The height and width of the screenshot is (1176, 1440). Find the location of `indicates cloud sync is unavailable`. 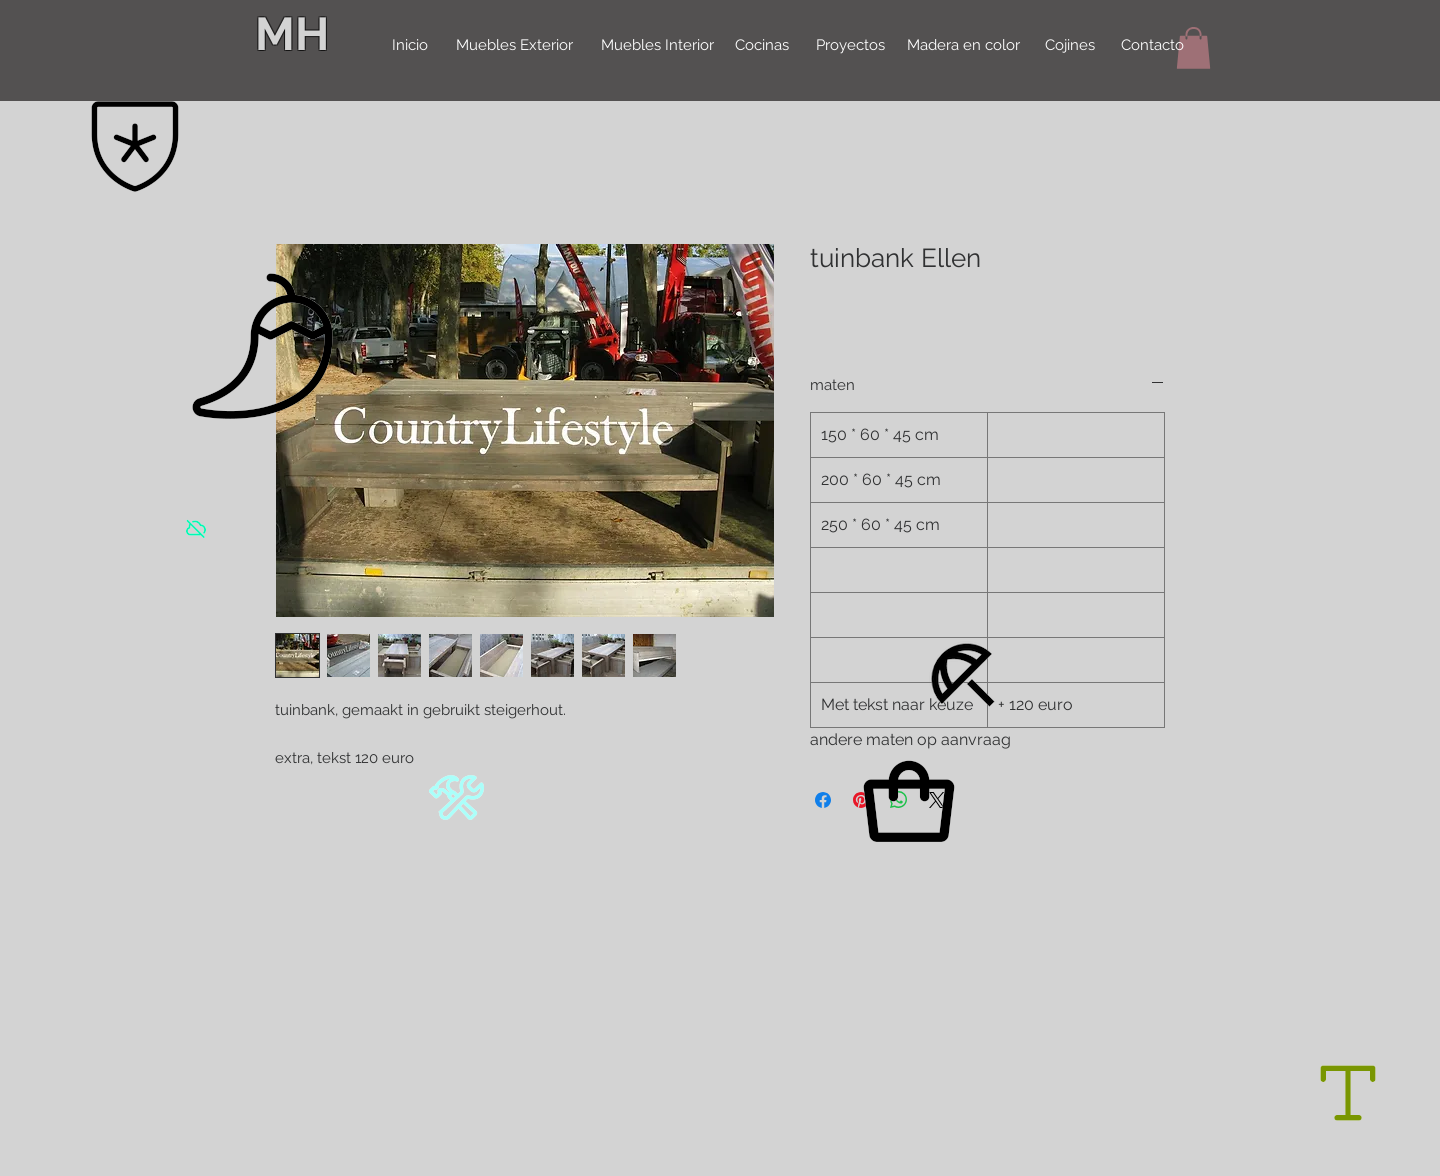

indicates cloud sync is unavailable is located at coordinates (196, 528).